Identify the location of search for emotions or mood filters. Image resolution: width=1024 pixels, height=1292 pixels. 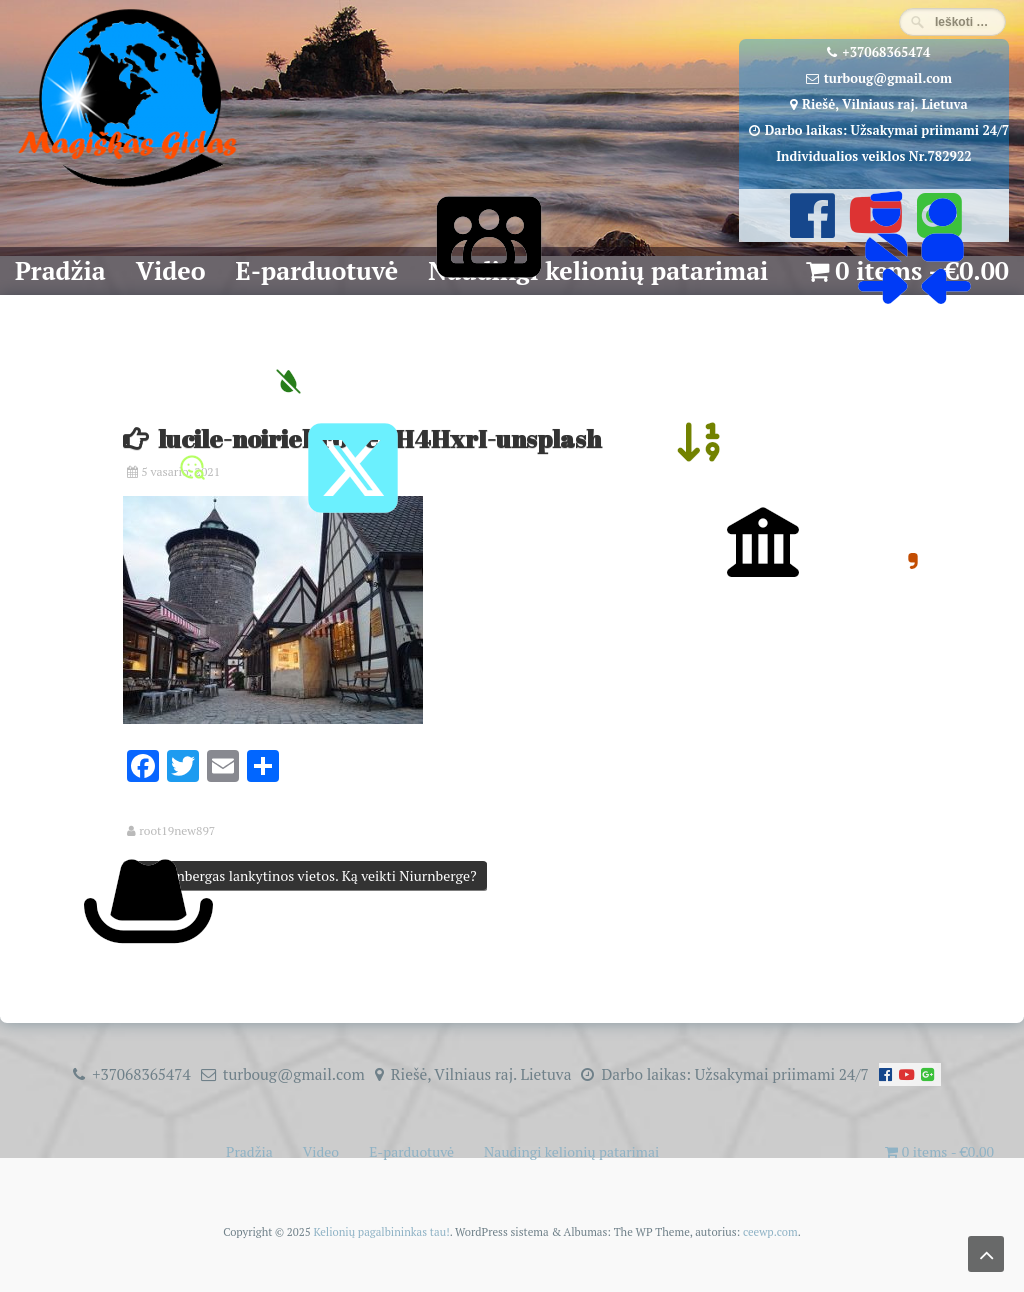
(192, 467).